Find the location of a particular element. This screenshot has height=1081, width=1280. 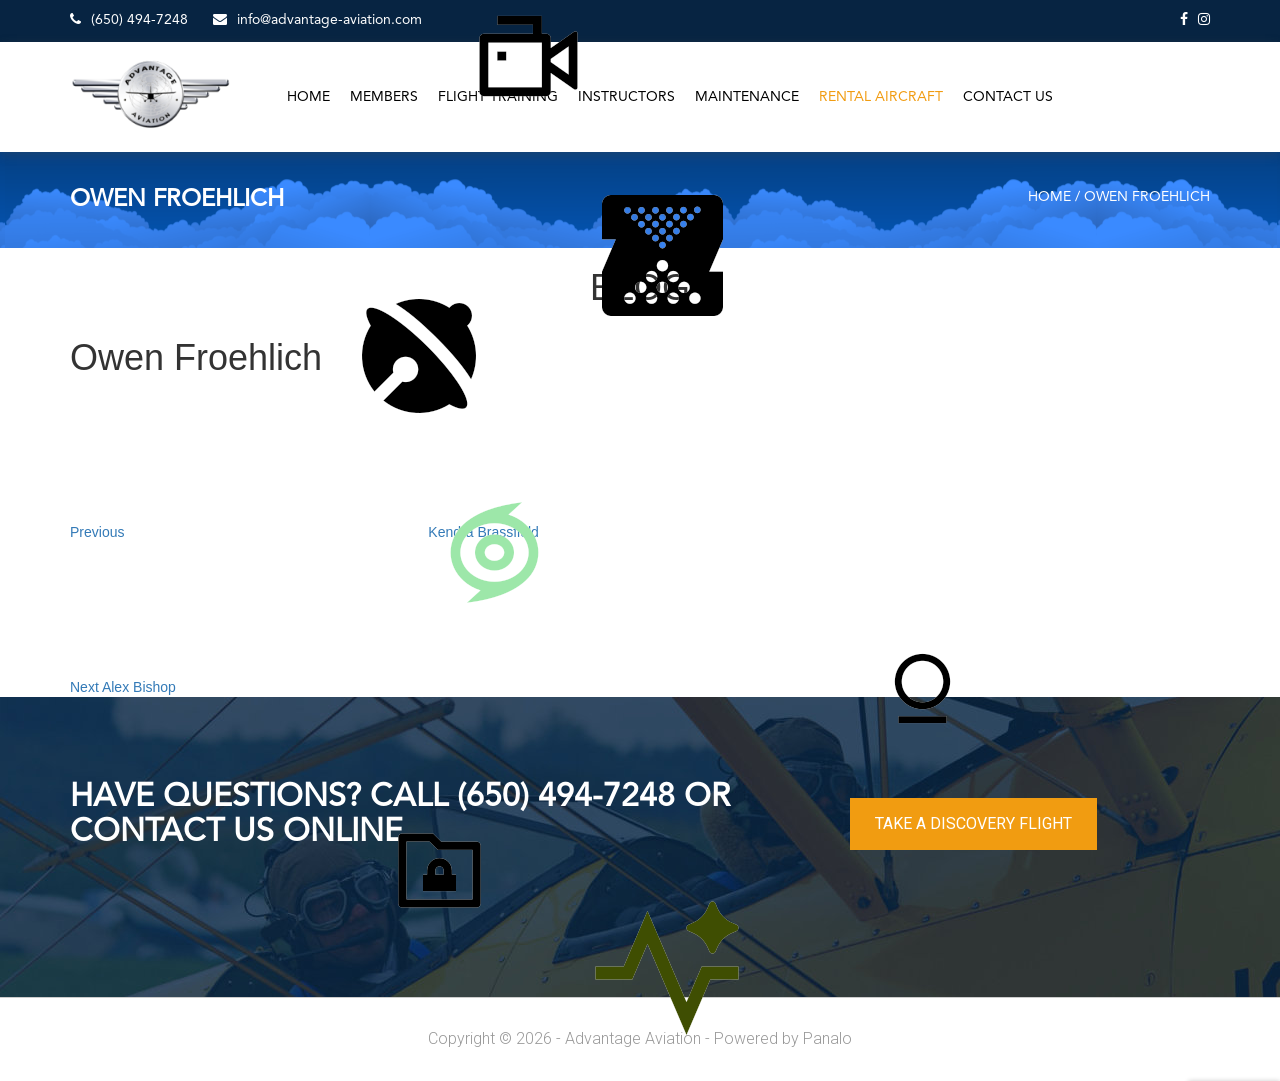

view user profile is located at coordinates (922, 688).